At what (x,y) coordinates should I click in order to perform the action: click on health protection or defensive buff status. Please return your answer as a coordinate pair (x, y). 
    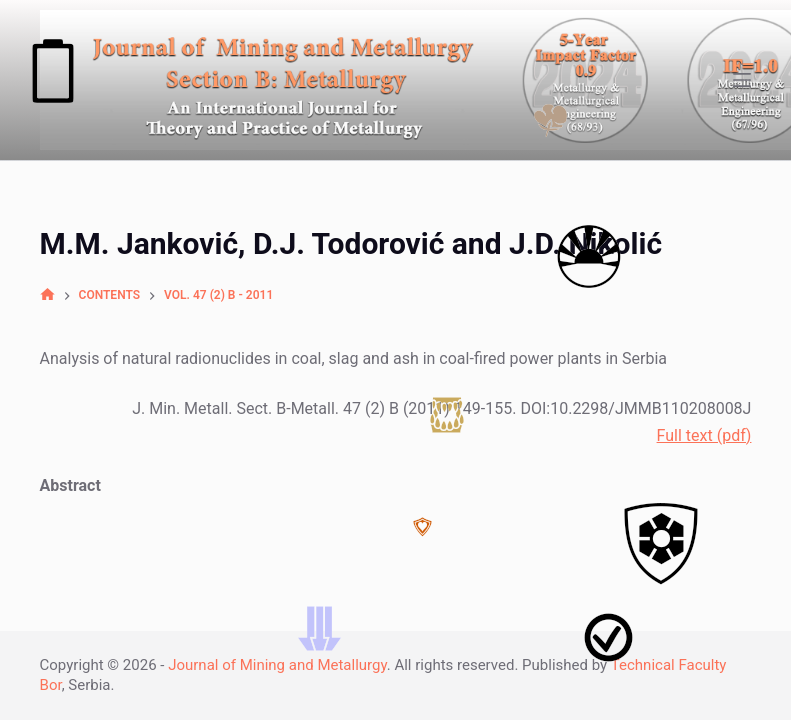
    Looking at the image, I should click on (422, 526).